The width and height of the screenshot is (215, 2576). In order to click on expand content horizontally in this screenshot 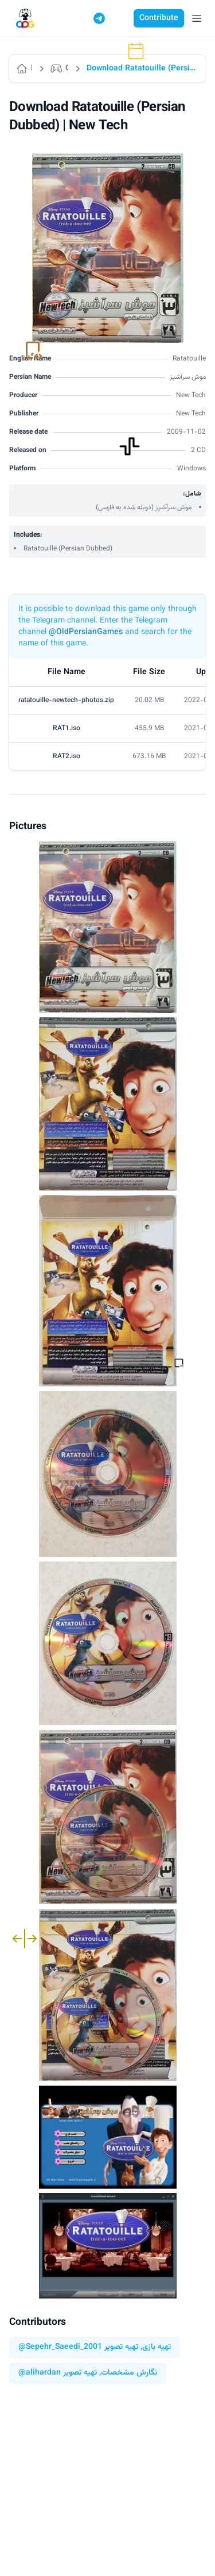, I will do `click(25, 1939)`.